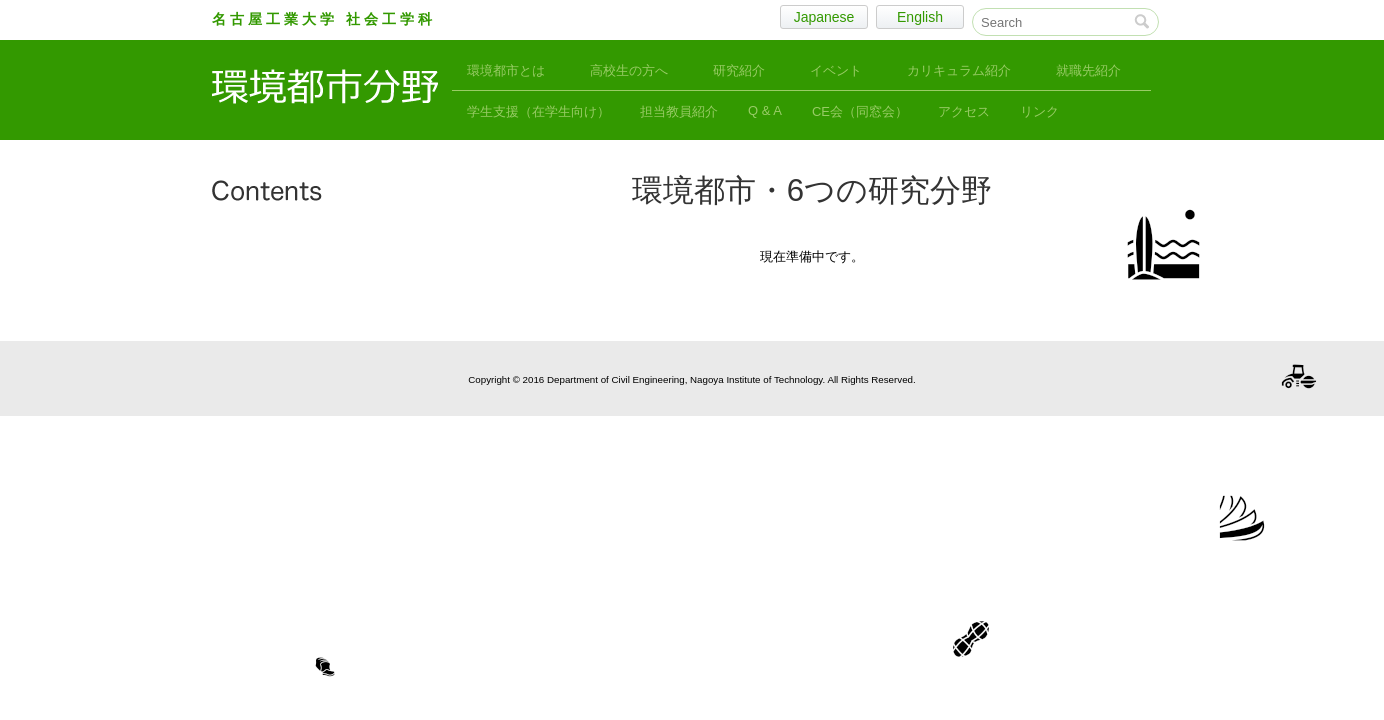 The image size is (1384, 720). What do you see at coordinates (971, 639) in the screenshot?
I see `indicates peanut ingredient or allergen warning` at bounding box center [971, 639].